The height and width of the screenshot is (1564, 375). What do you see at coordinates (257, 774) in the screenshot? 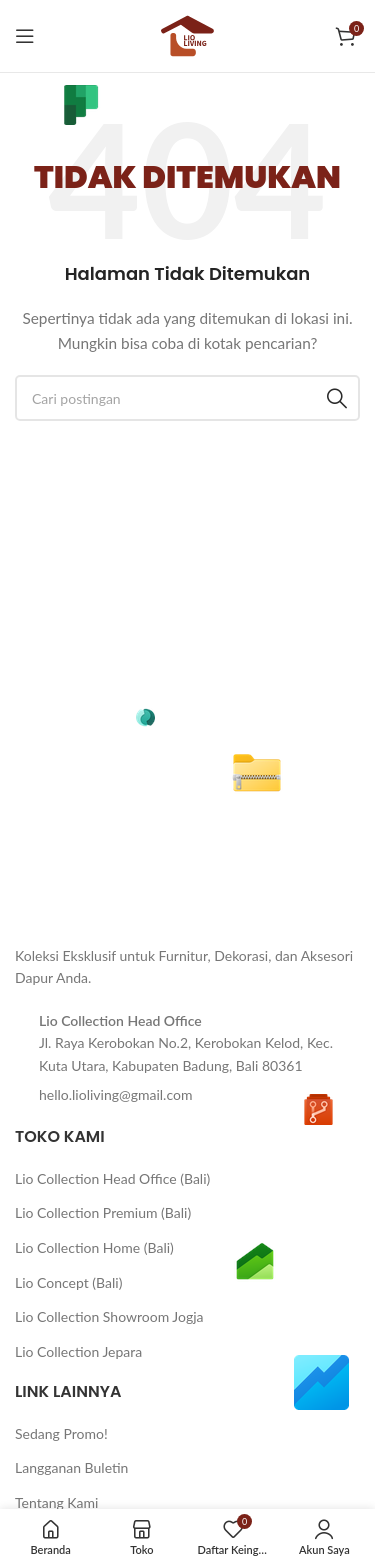
I see `open a compressed zip folder` at bounding box center [257, 774].